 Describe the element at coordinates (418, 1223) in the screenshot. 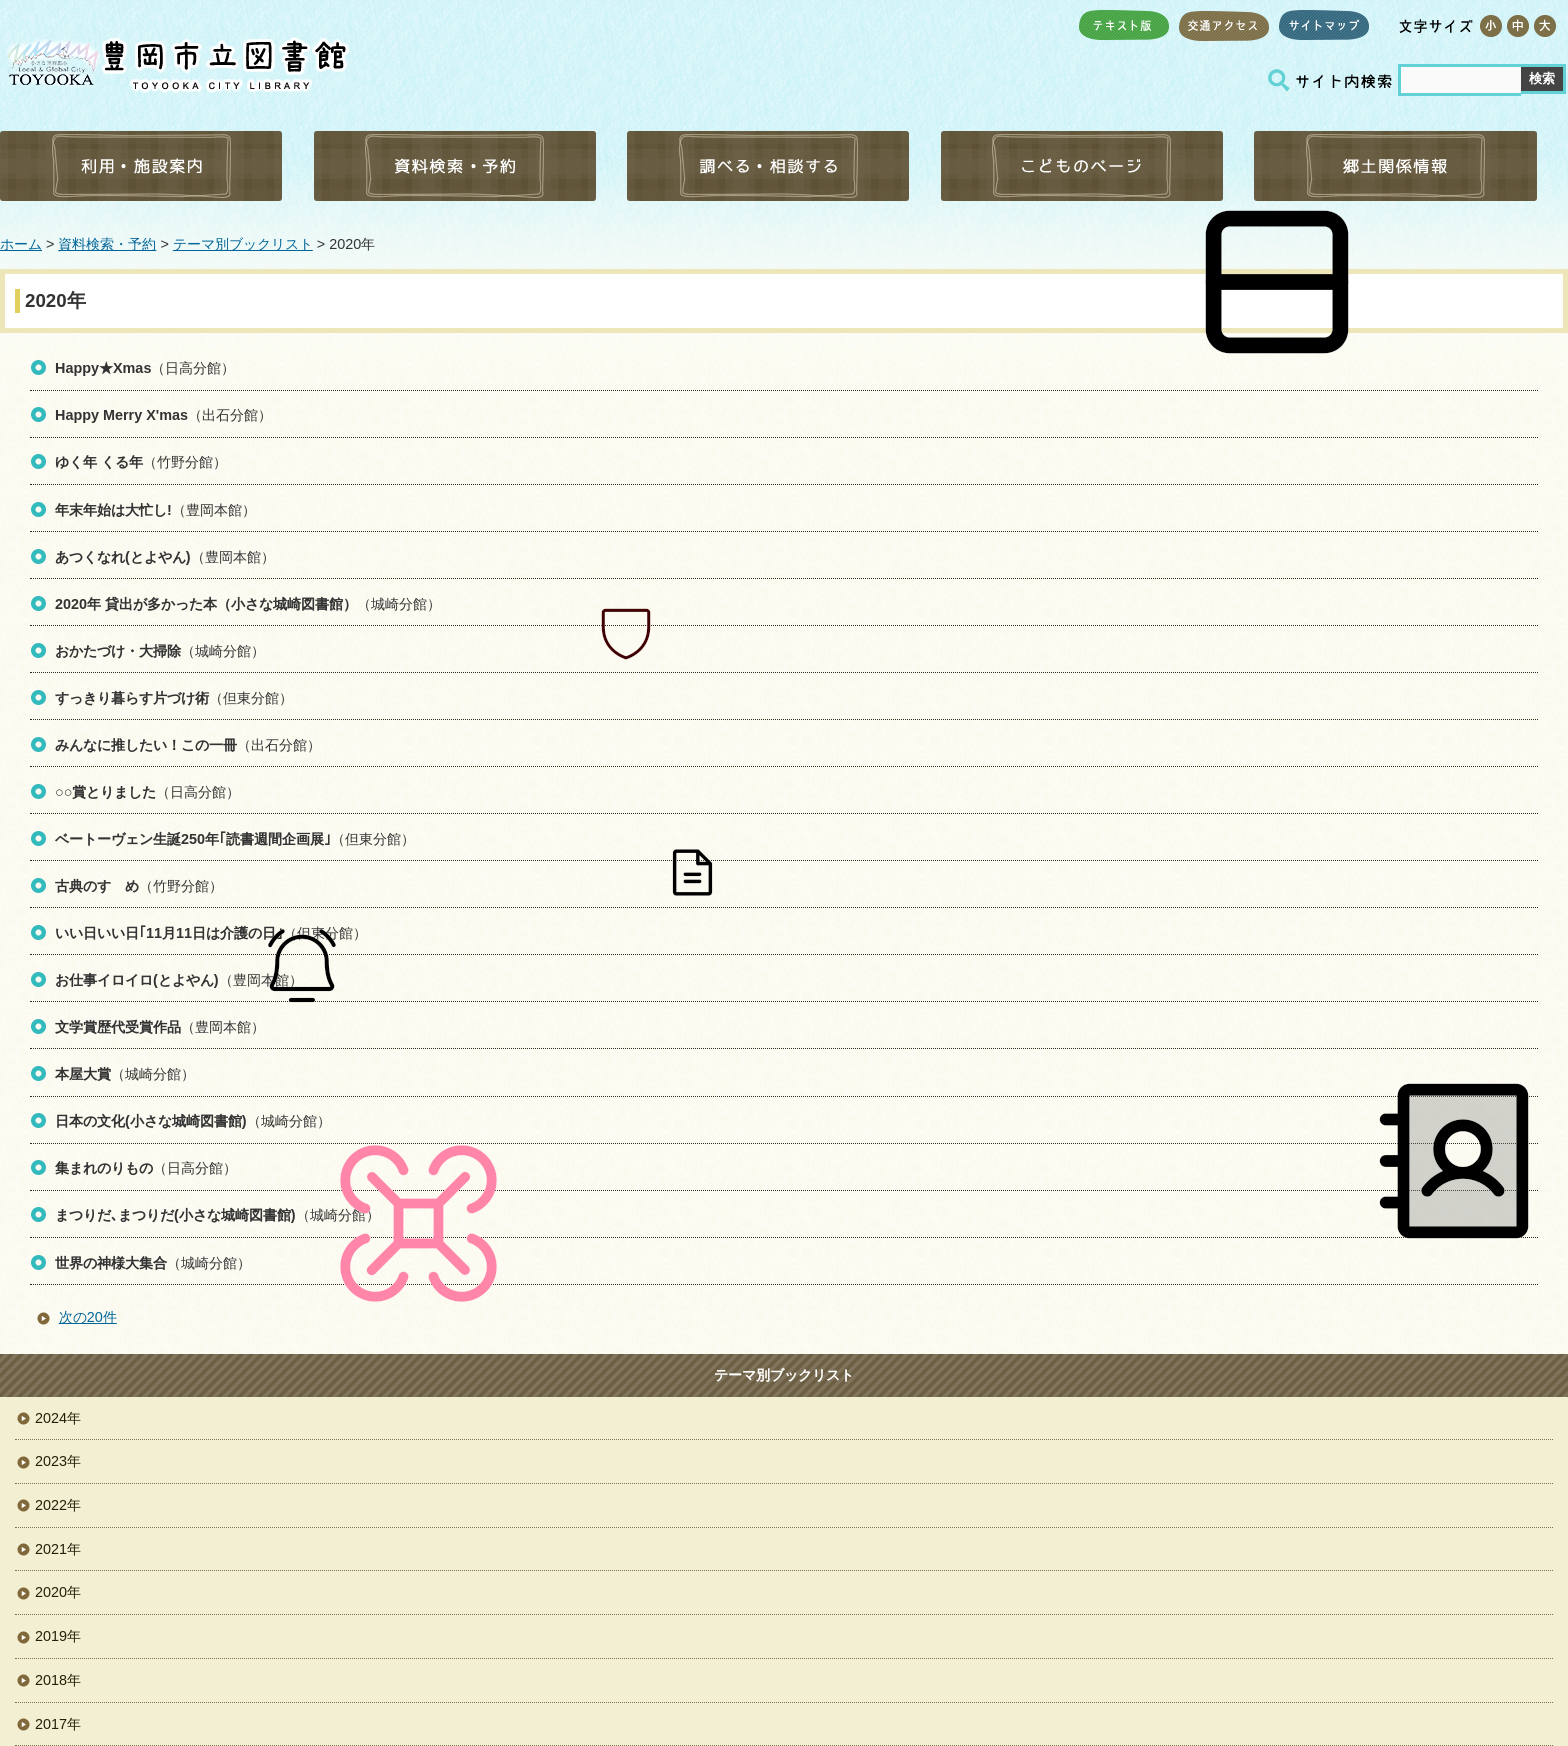

I see `access drone controls` at that location.